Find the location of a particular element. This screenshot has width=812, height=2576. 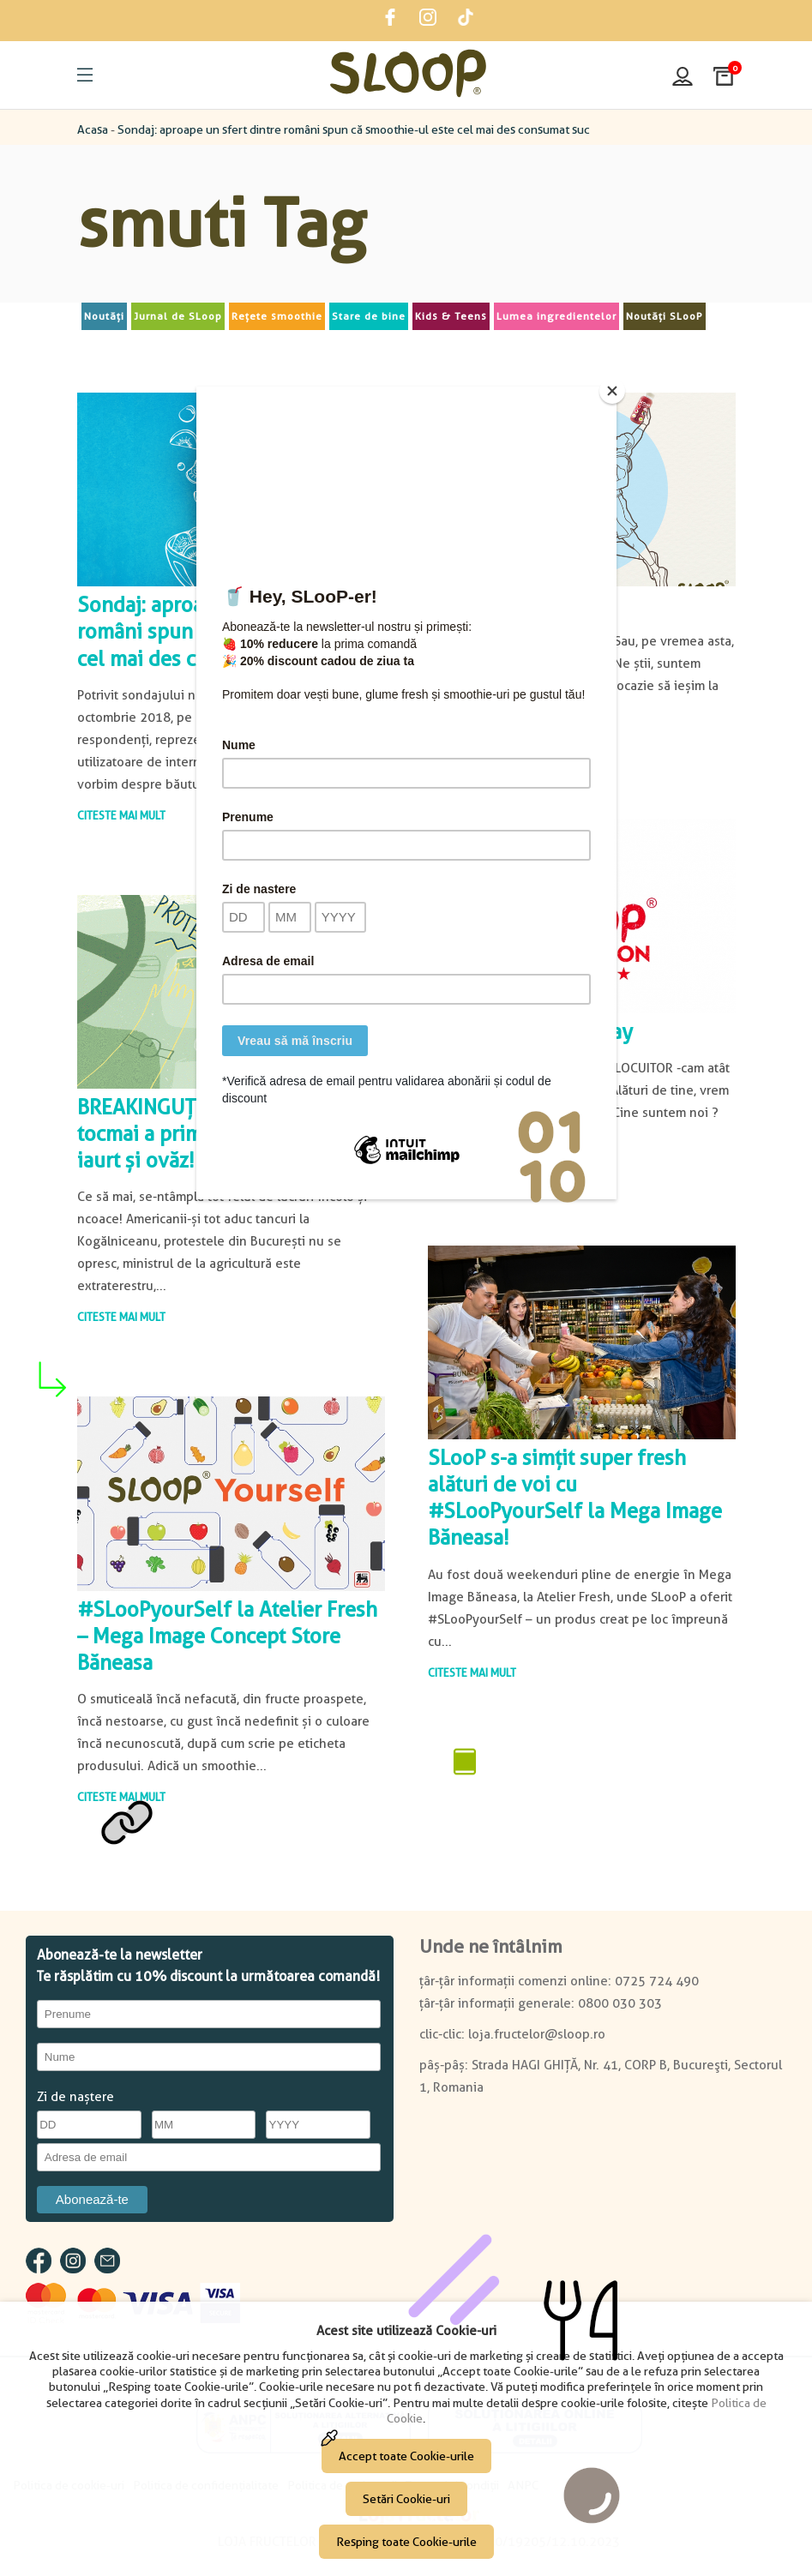

access food and dining options is located at coordinates (582, 2319).